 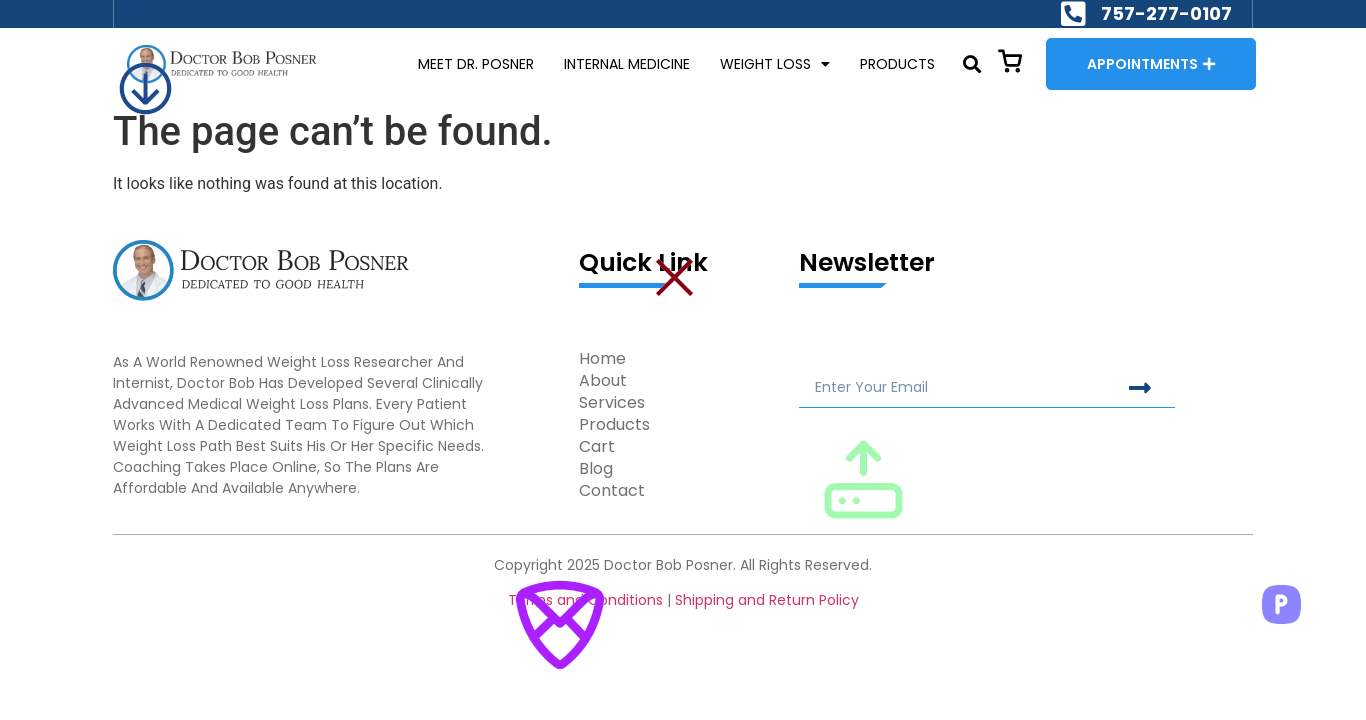 What do you see at coordinates (145, 88) in the screenshot?
I see `download a file or resource` at bounding box center [145, 88].